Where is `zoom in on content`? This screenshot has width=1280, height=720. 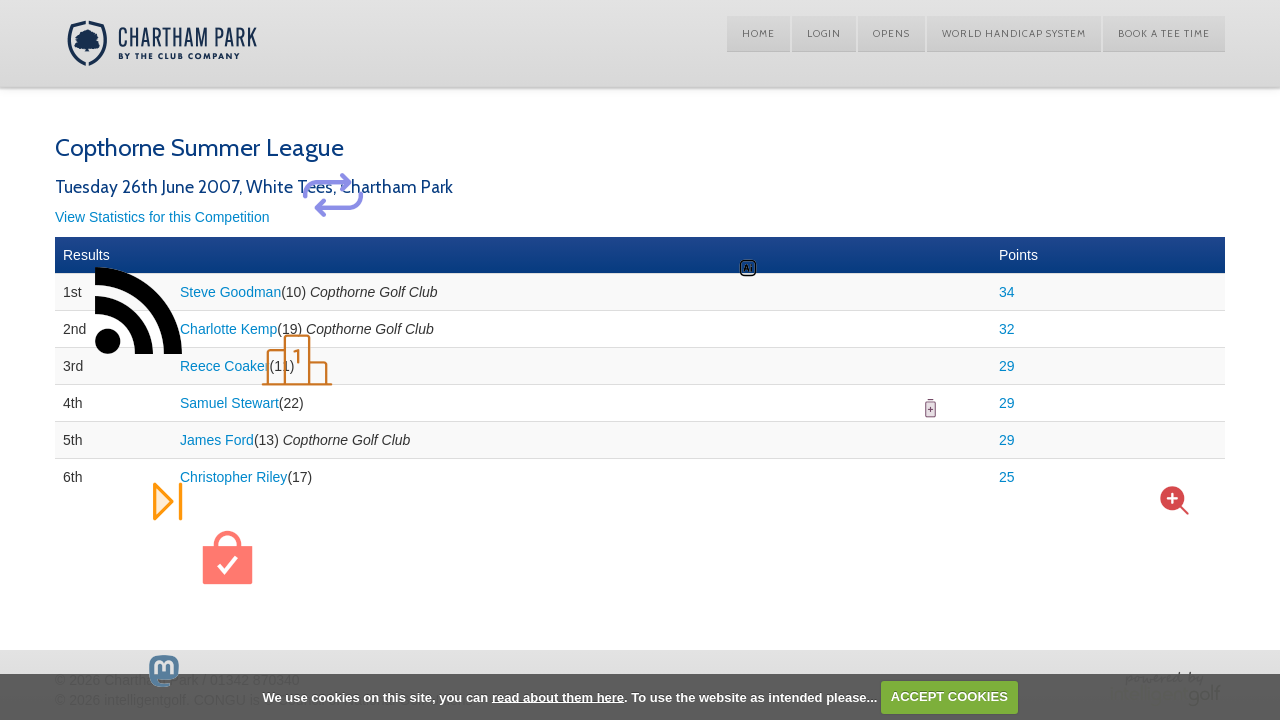 zoom in on content is located at coordinates (1174, 500).